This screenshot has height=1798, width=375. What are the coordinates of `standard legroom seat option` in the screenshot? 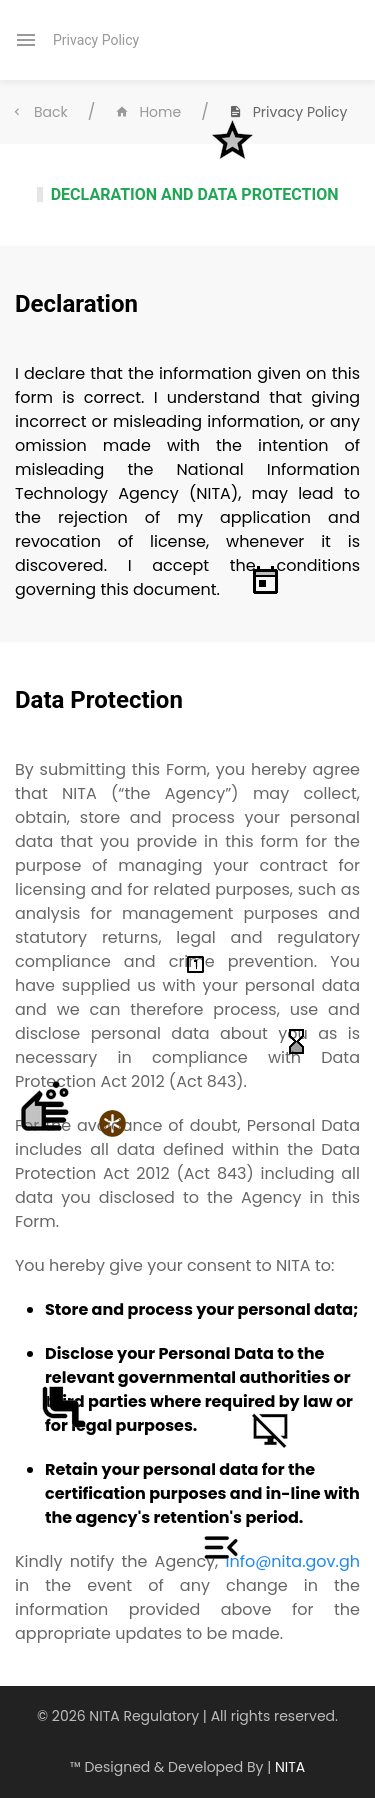 It's located at (63, 1407).